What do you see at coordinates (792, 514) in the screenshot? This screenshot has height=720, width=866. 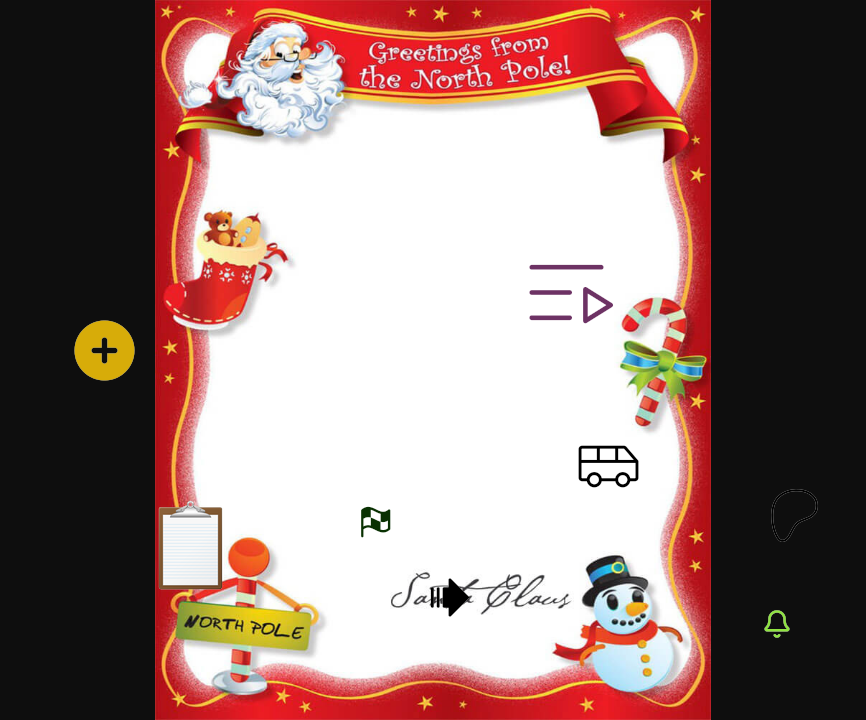 I see `link to patreon profile or page` at bounding box center [792, 514].